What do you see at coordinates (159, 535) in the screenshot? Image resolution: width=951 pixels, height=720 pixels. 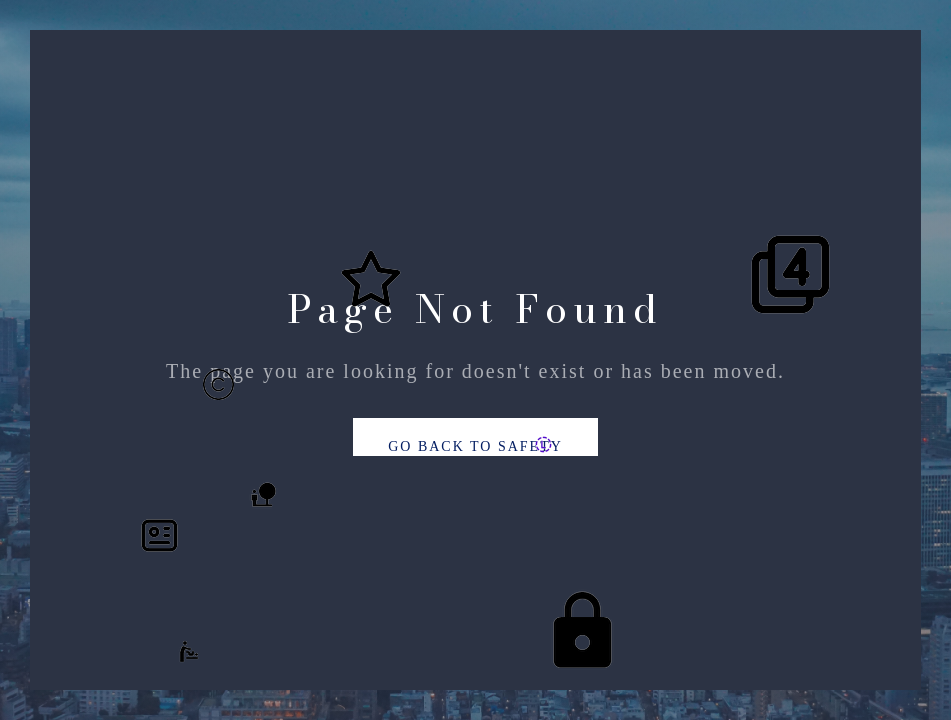 I see `view your profile or identification card` at bounding box center [159, 535].